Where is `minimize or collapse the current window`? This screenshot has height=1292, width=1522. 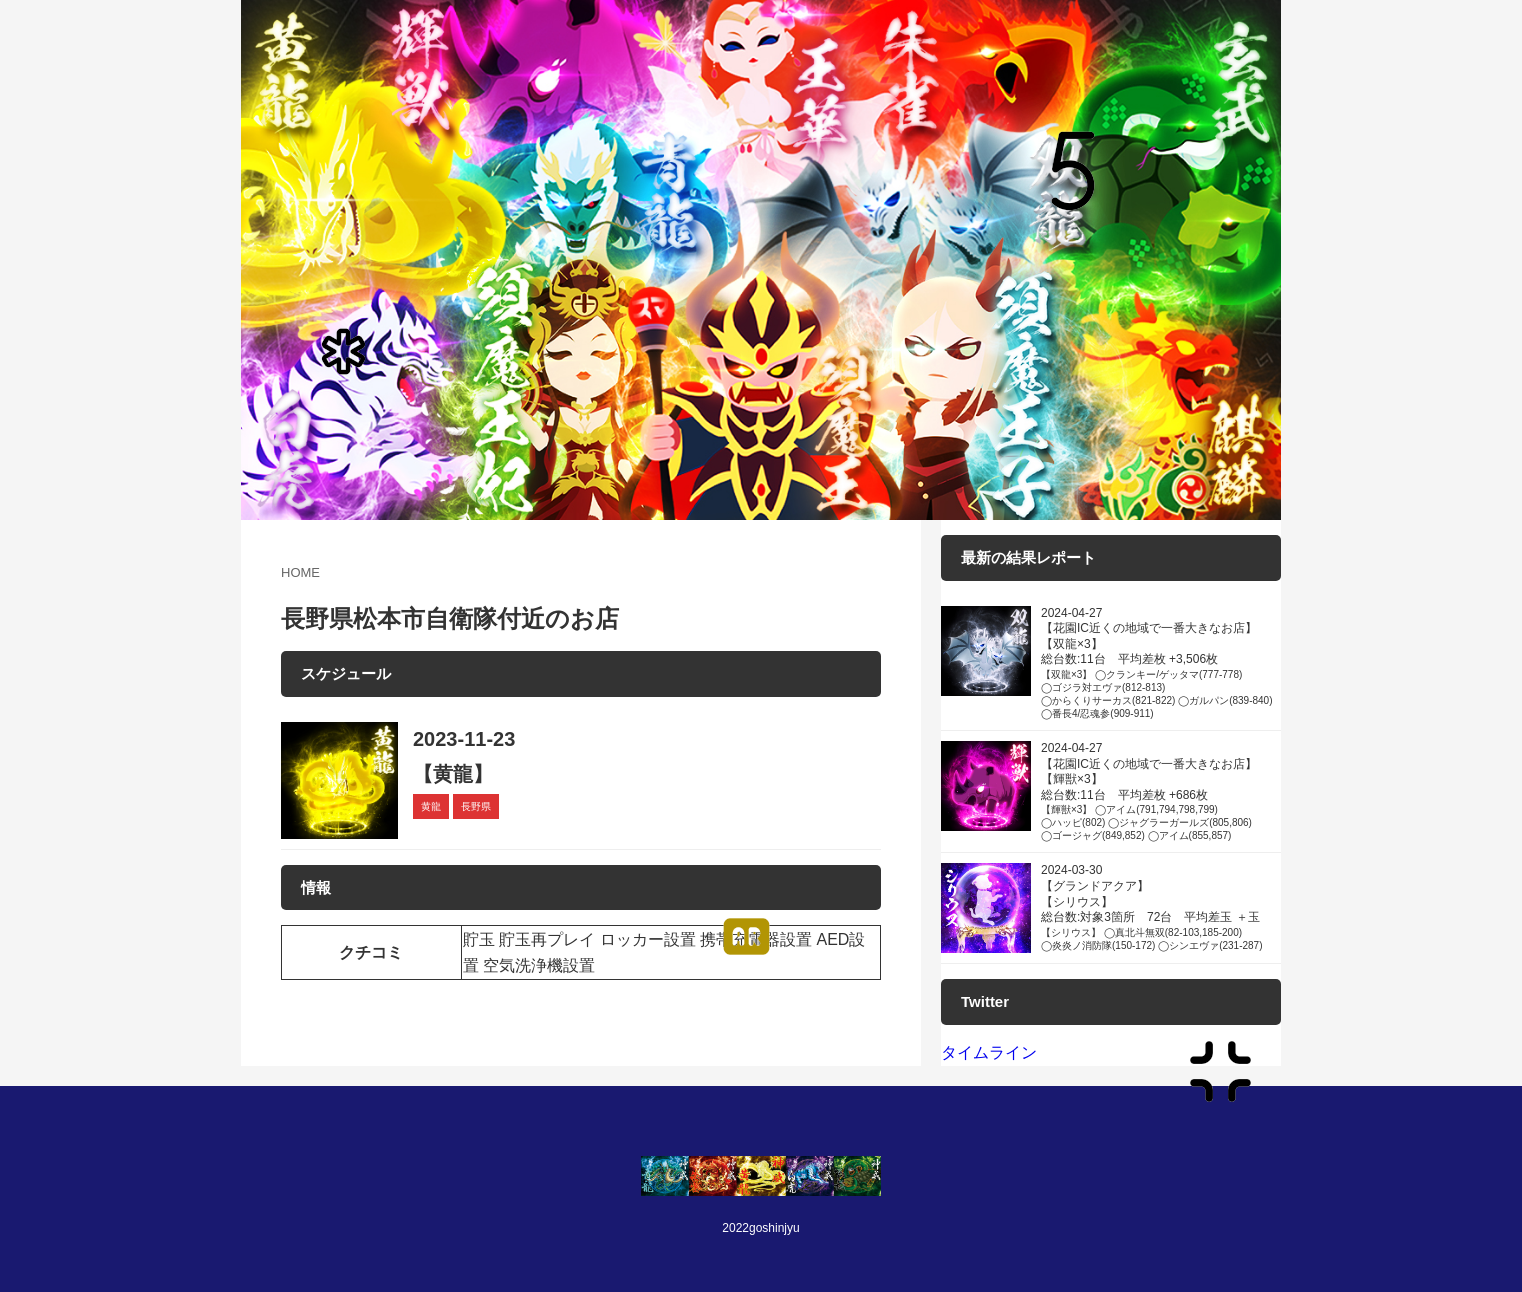
minimize or collapse the current window is located at coordinates (1220, 1071).